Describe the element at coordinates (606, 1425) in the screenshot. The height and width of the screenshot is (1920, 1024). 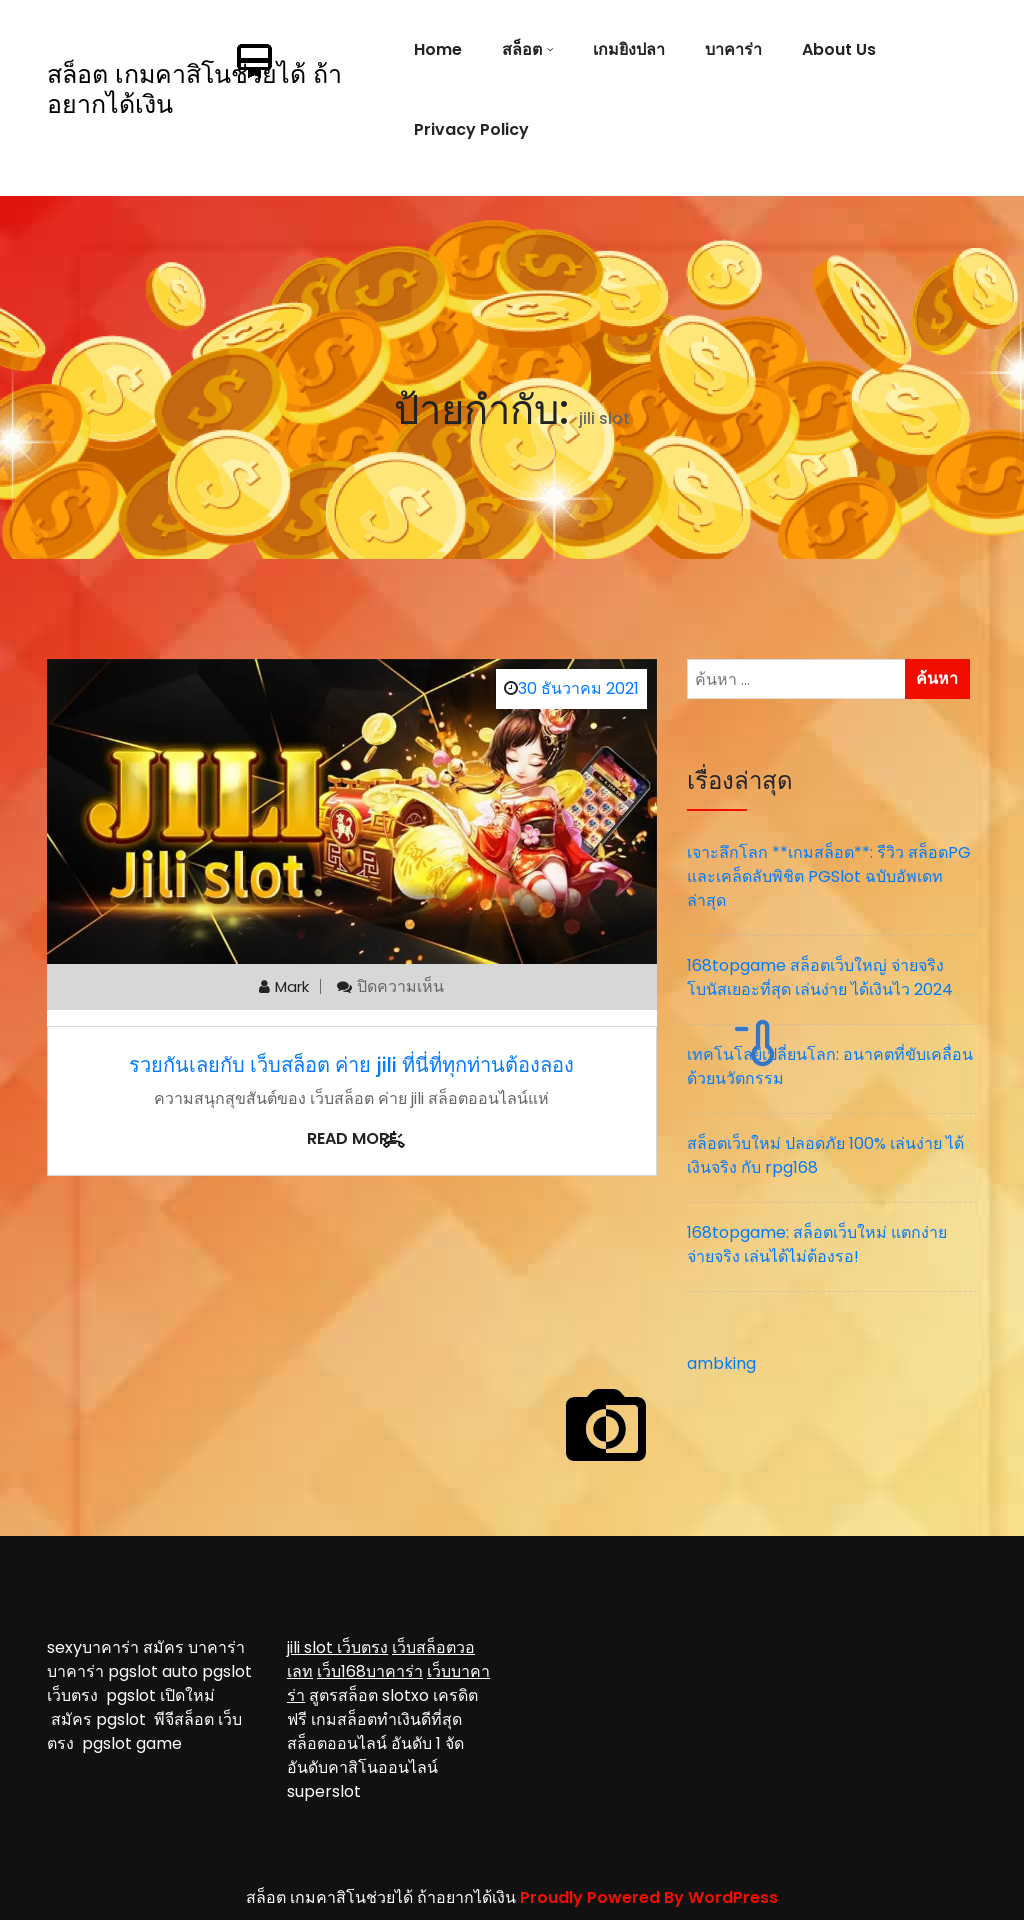
I see `apply black and white filter to photos` at that location.